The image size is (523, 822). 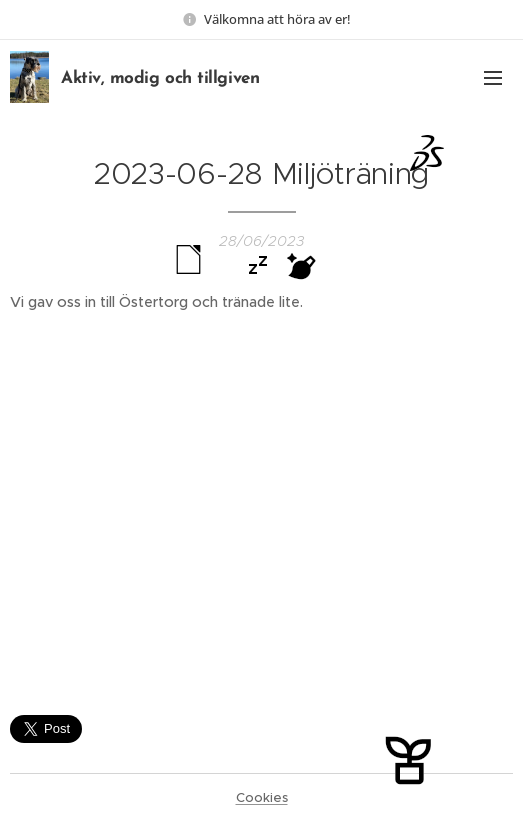 What do you see at coordinates (188, 259) in the screenshot?
I see `open LibreOffice application` at bounding box center [188, 259].